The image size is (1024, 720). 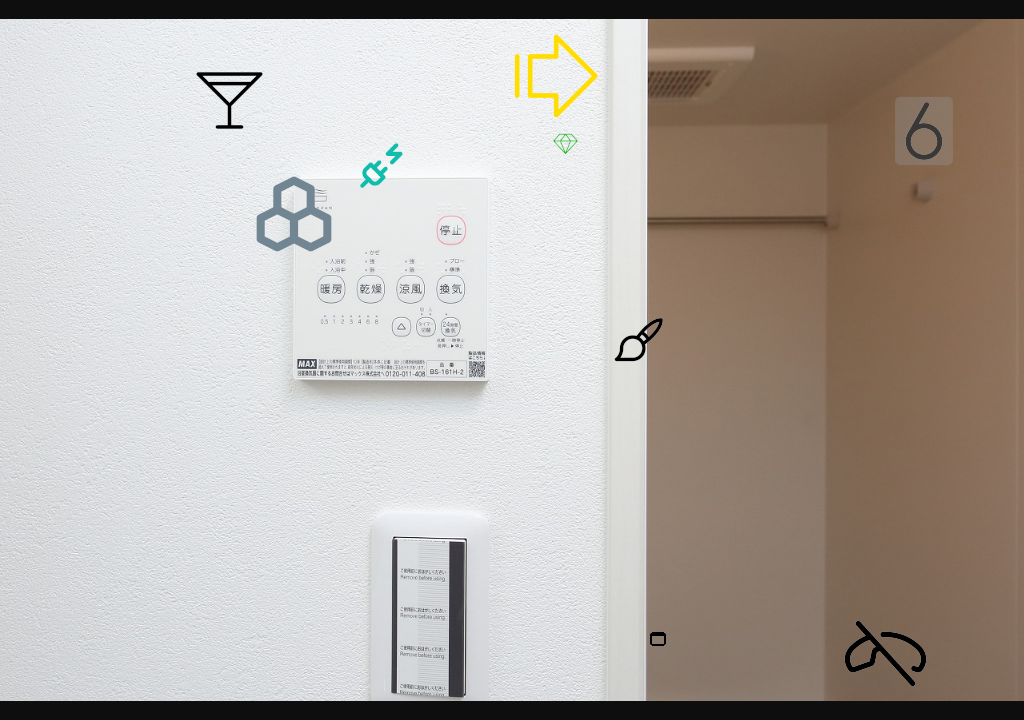 I want to click on indicates step six in a multi-step process, so click(x=924, y=131).